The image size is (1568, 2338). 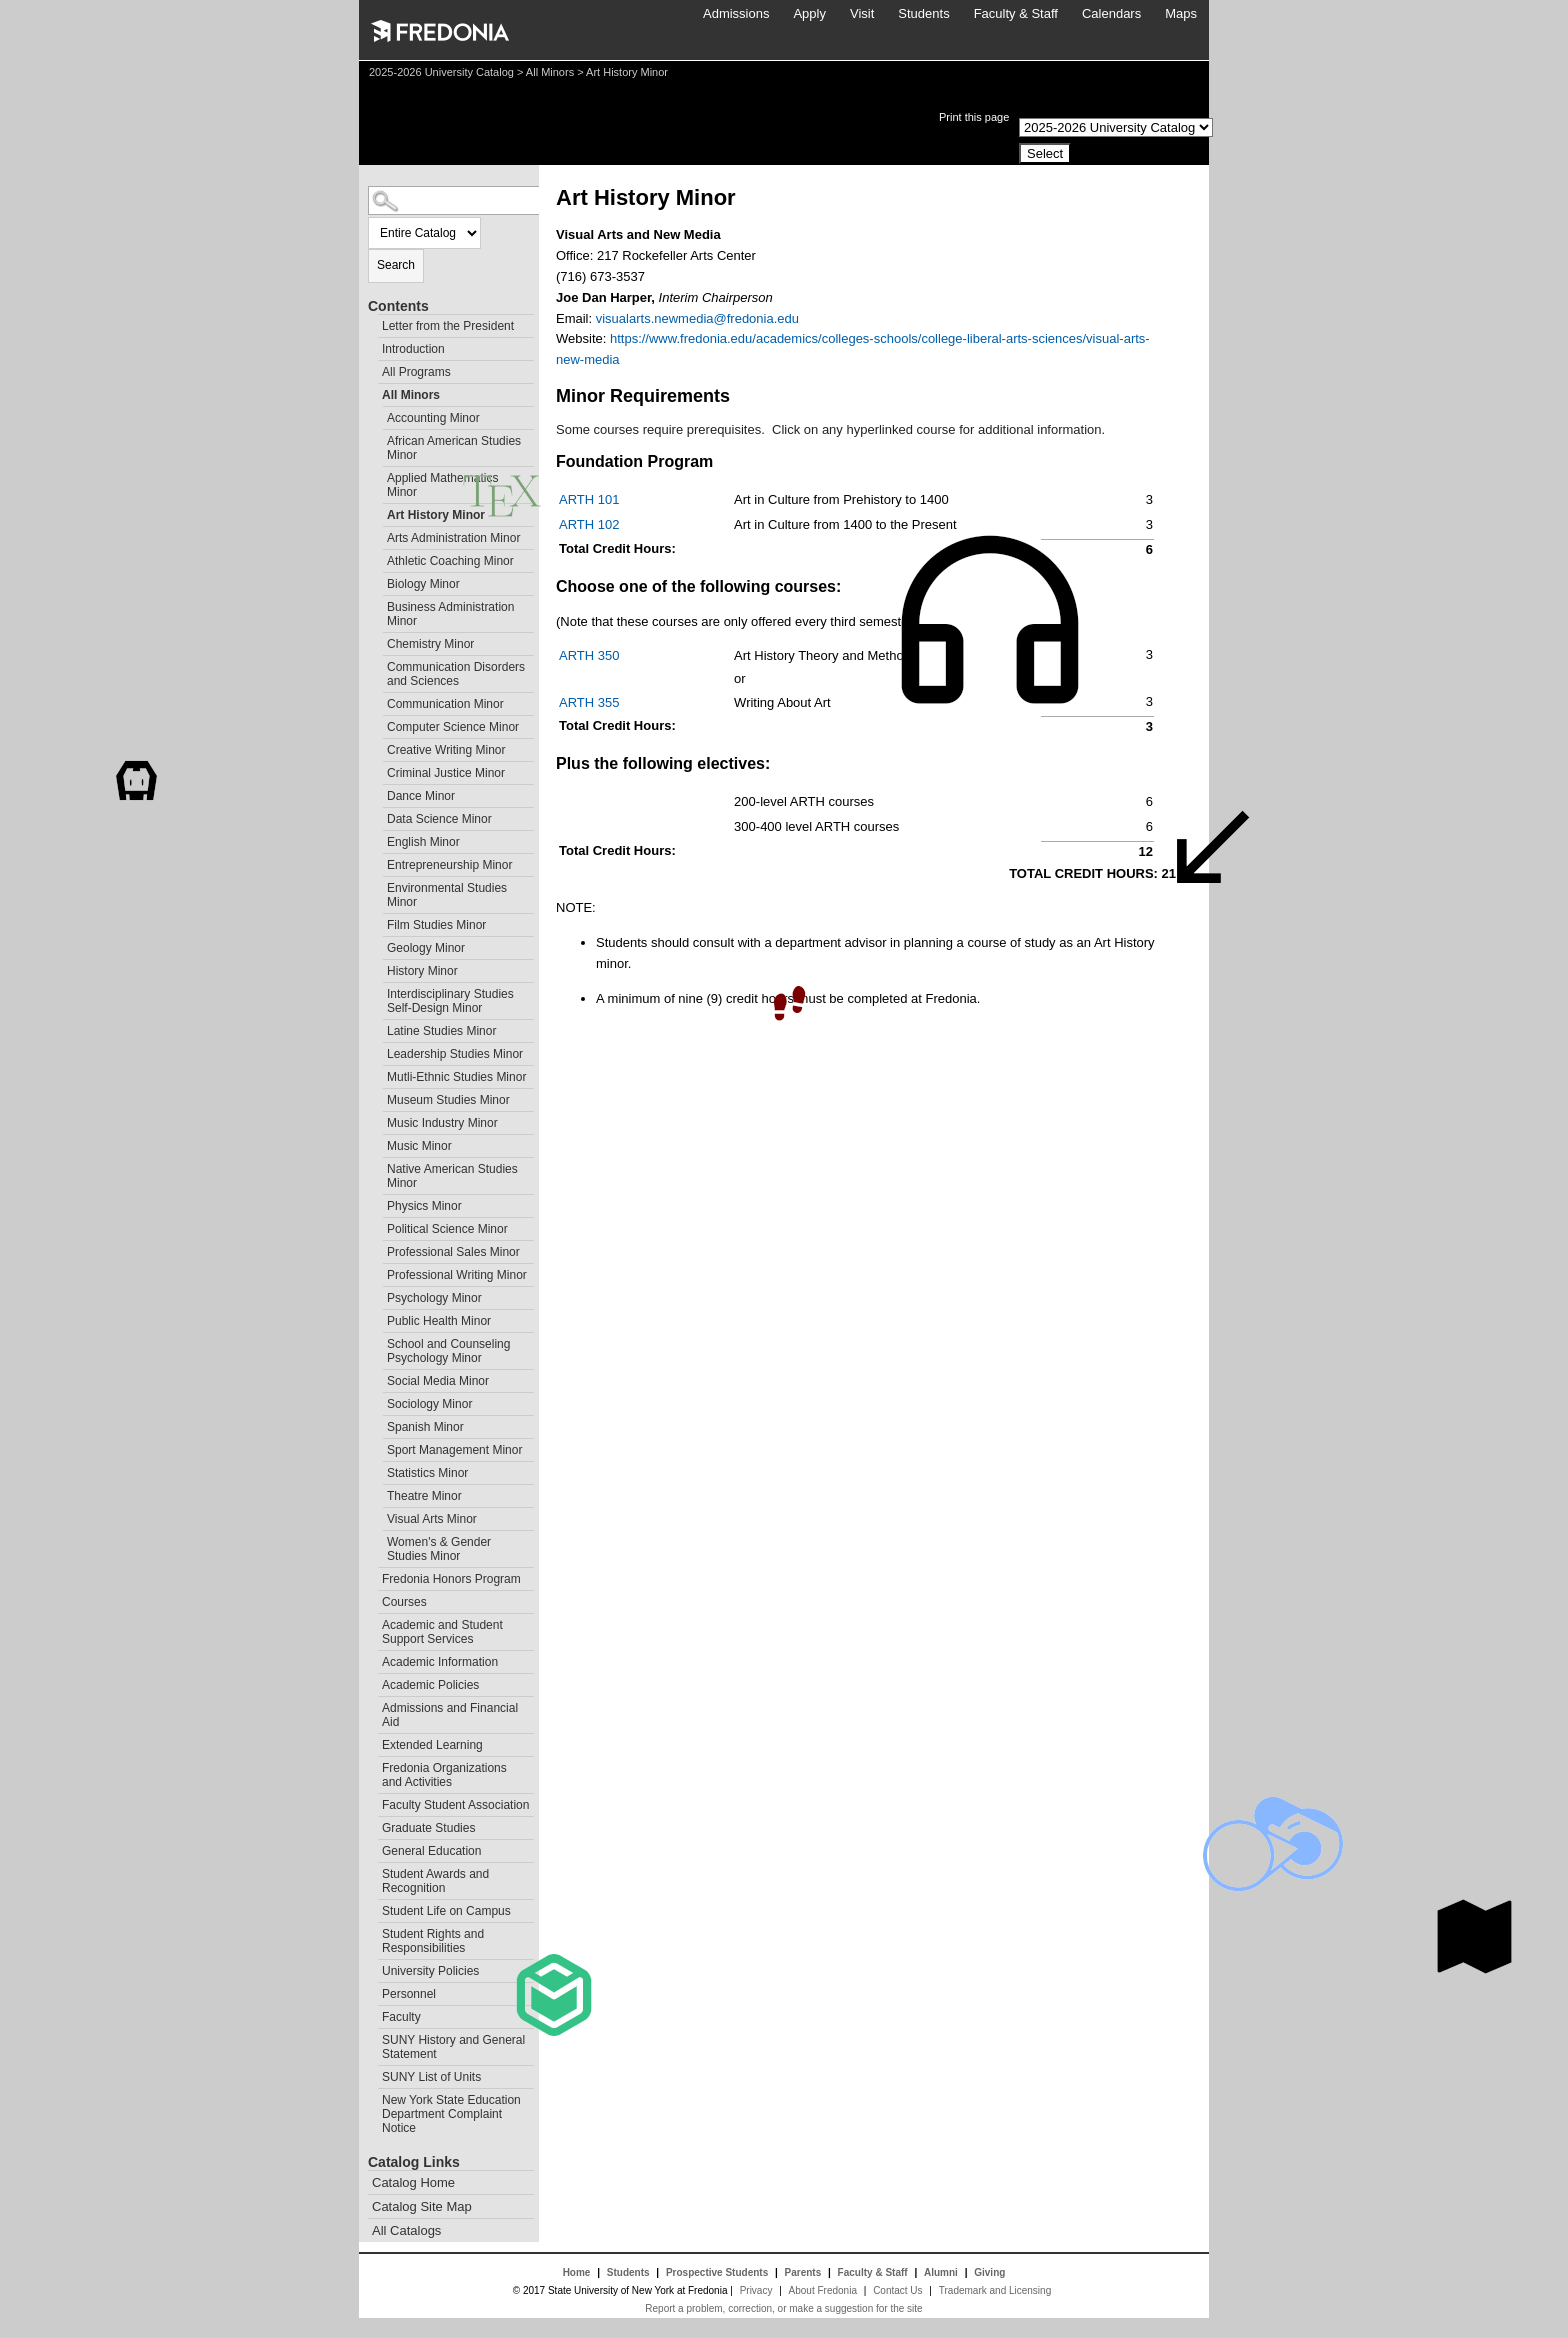 I want to click on TeX typesetting system logo, so click(x=502, y=496).